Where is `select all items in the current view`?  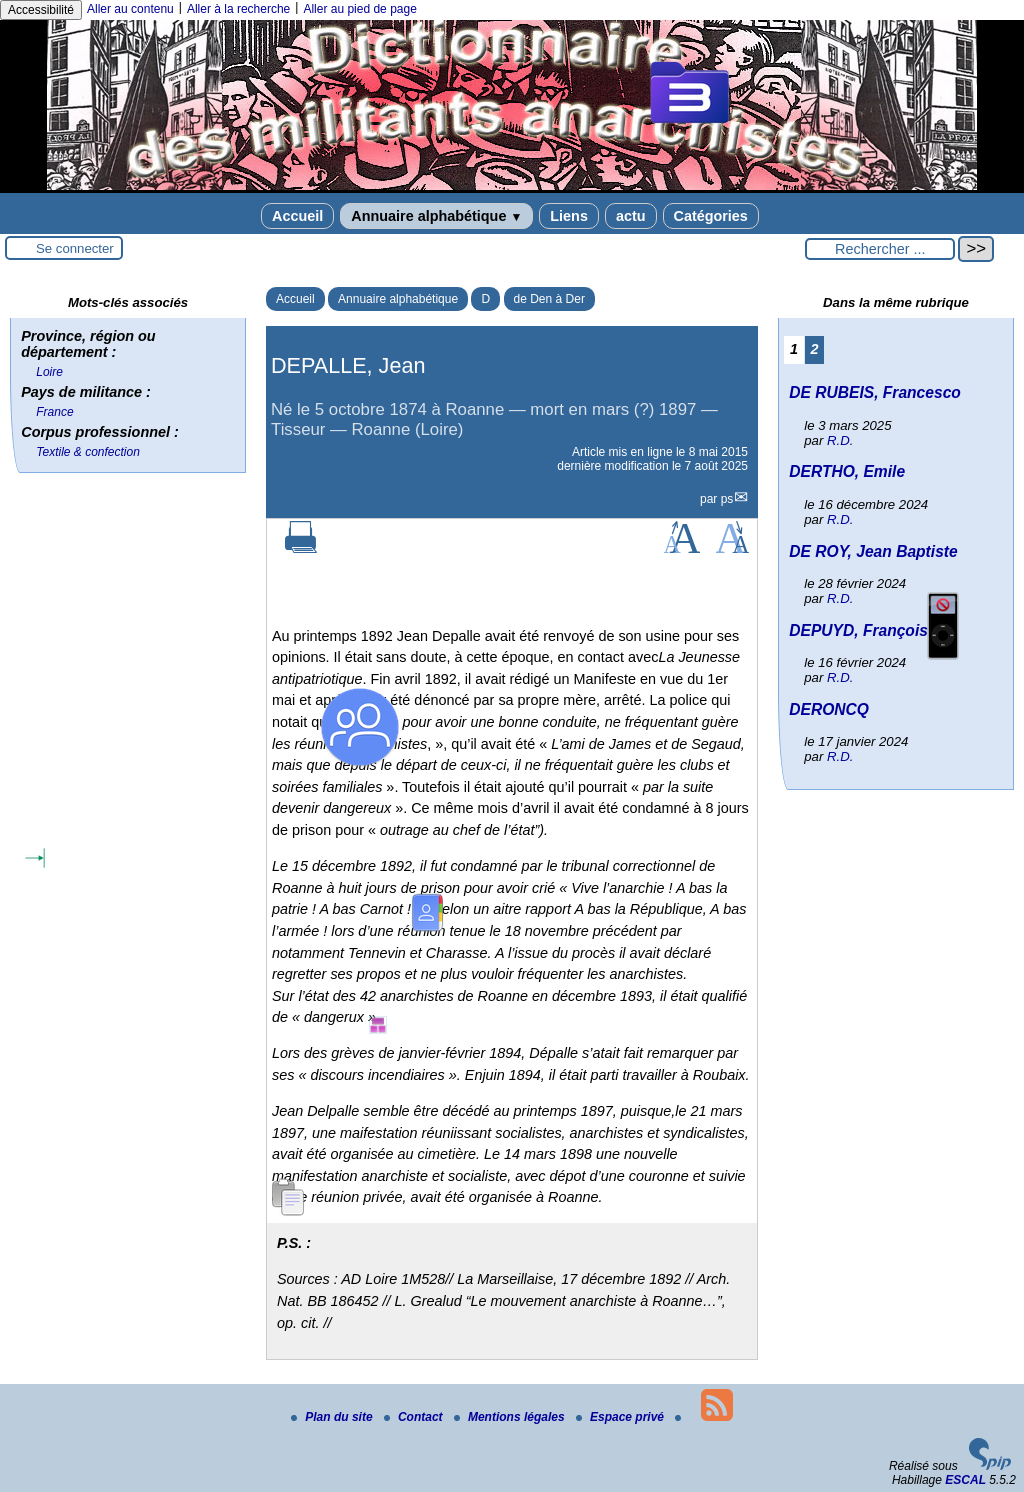 select all items in the current view is located at coordinates (378, 1025).